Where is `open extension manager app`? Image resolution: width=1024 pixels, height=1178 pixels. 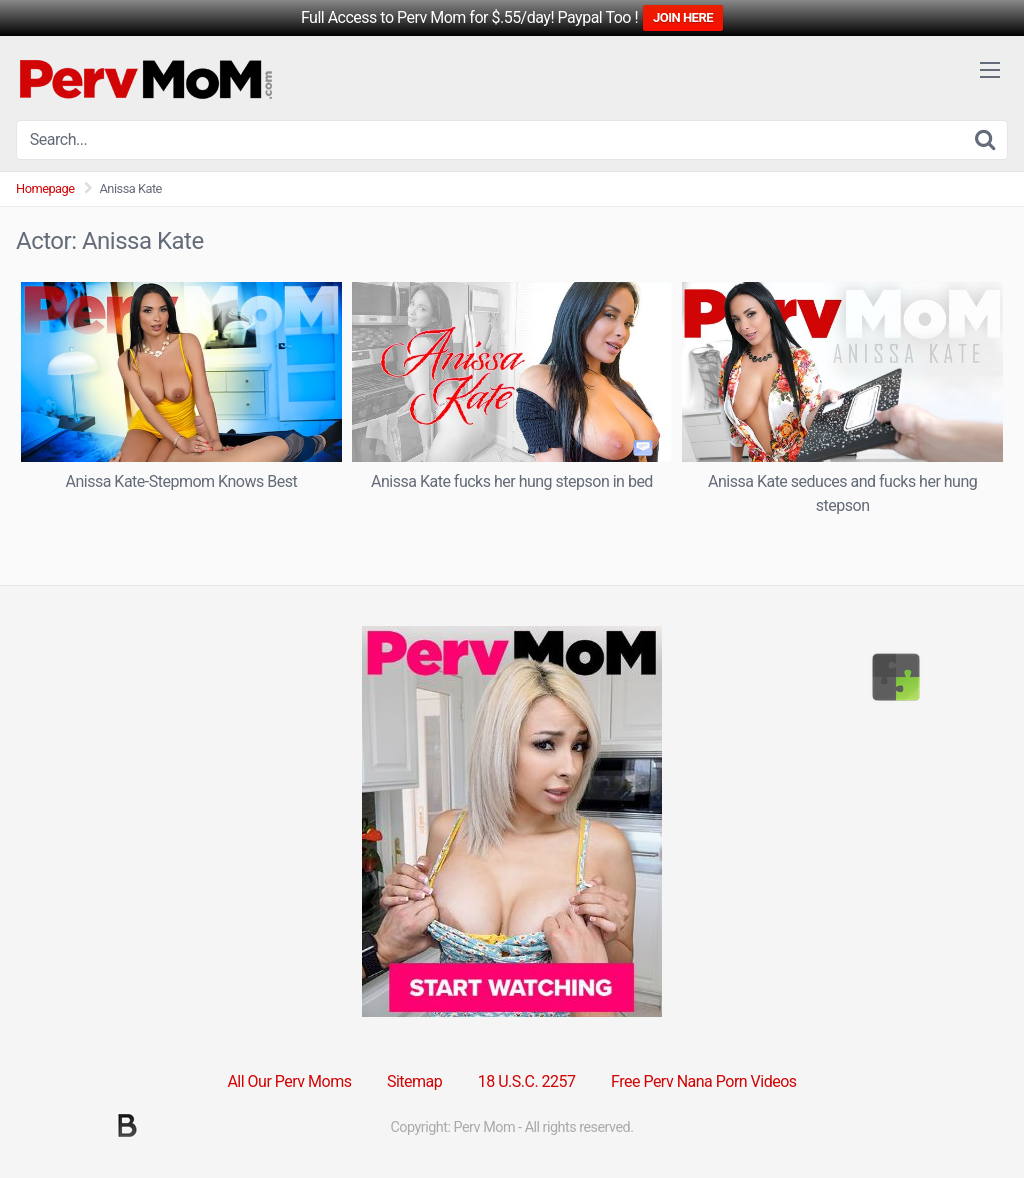
open extension manager app is located at coordinates (896, 677).